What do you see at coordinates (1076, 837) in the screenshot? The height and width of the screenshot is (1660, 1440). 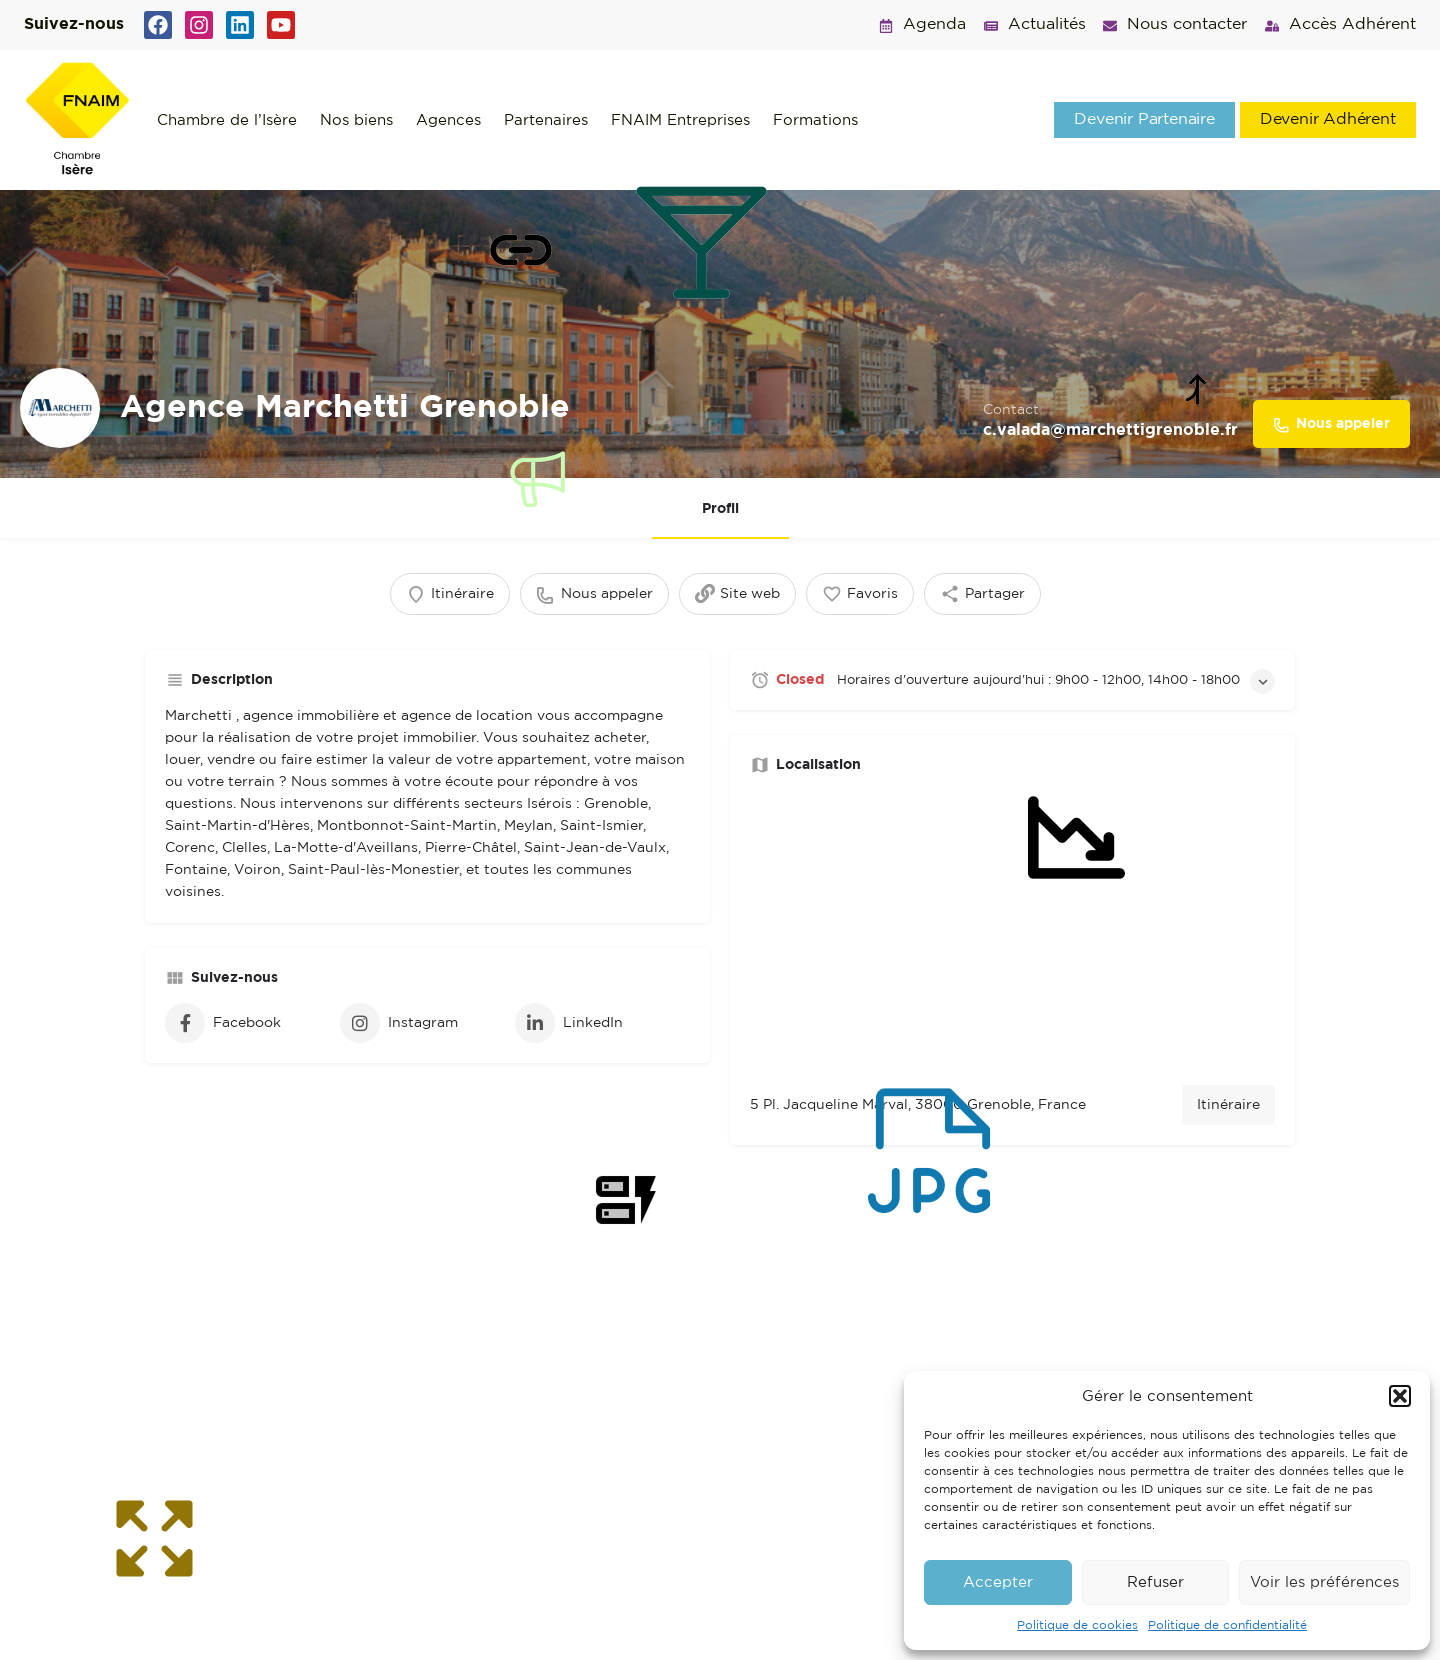 I see `view declining metrics or performance data` at bounding box center [1076, 837].